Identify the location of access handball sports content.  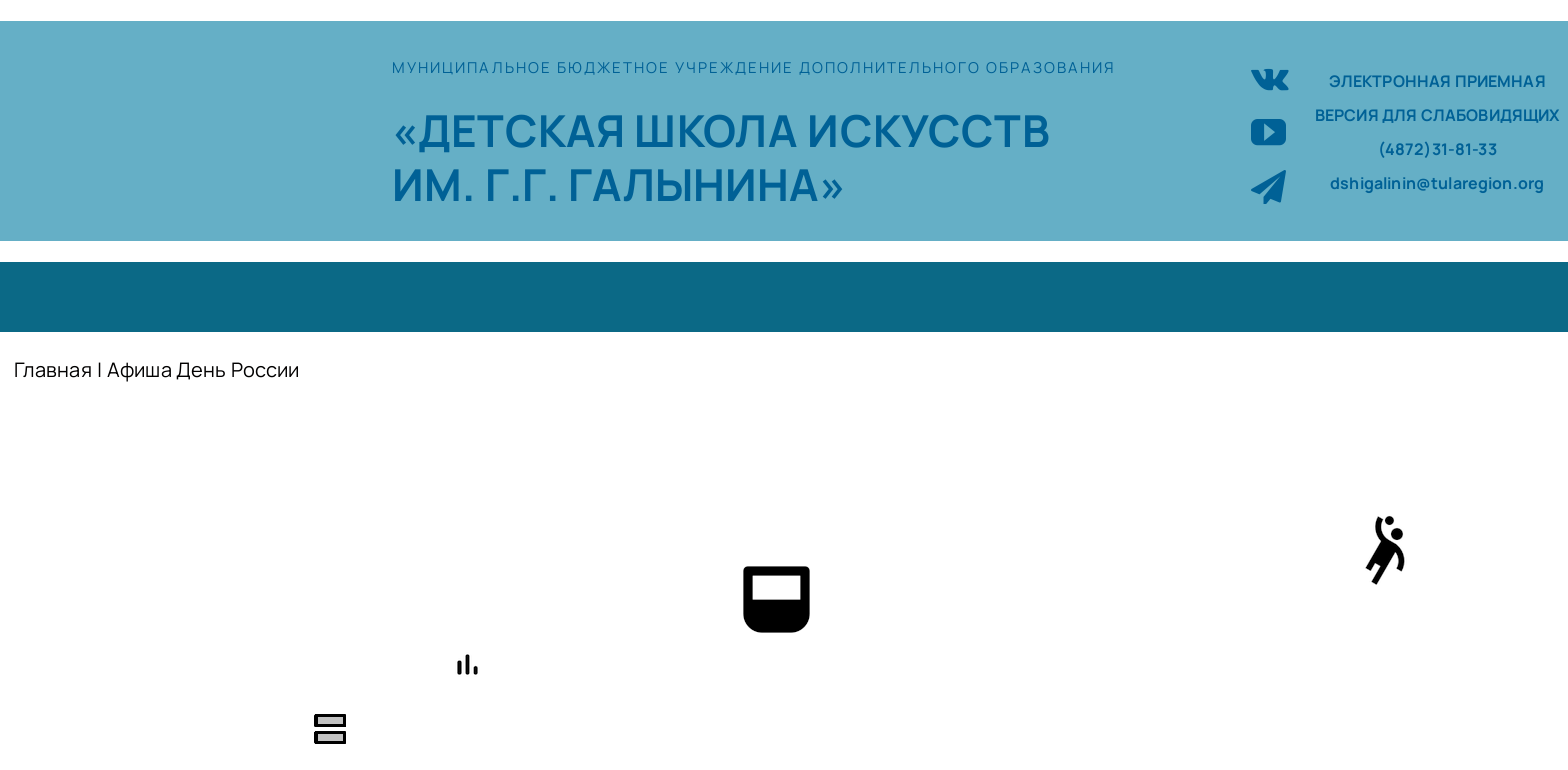
(1385, 549).